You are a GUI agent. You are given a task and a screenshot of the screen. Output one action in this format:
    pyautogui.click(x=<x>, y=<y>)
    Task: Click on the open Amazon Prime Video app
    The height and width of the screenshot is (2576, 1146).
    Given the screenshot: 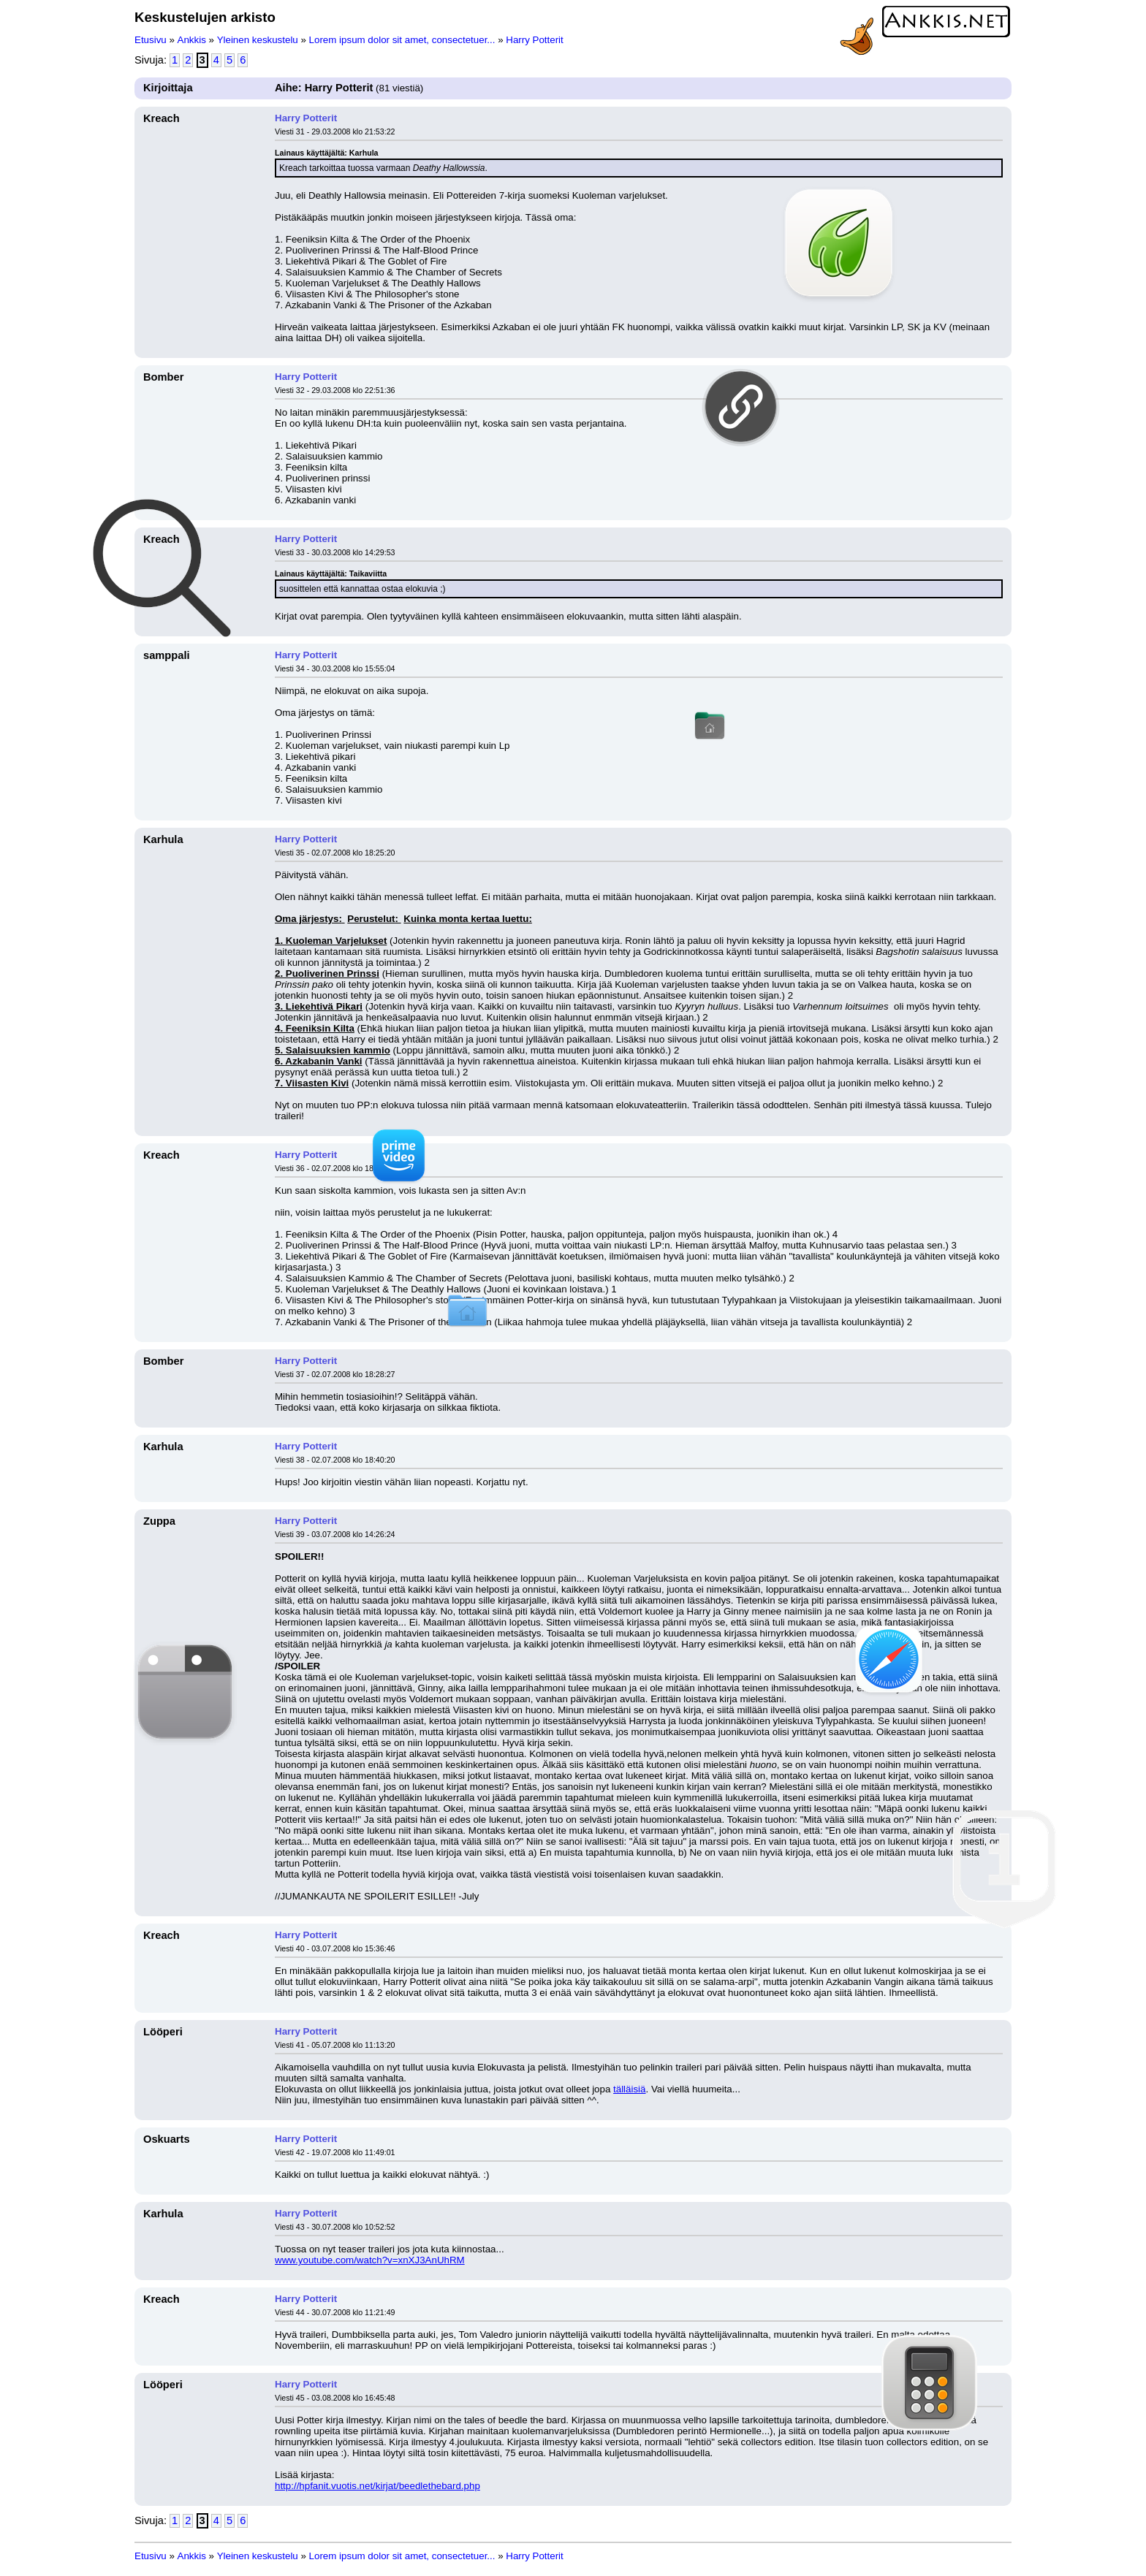 What is the action you would take?
    pyautogui.click(x=398, y=1155)
    